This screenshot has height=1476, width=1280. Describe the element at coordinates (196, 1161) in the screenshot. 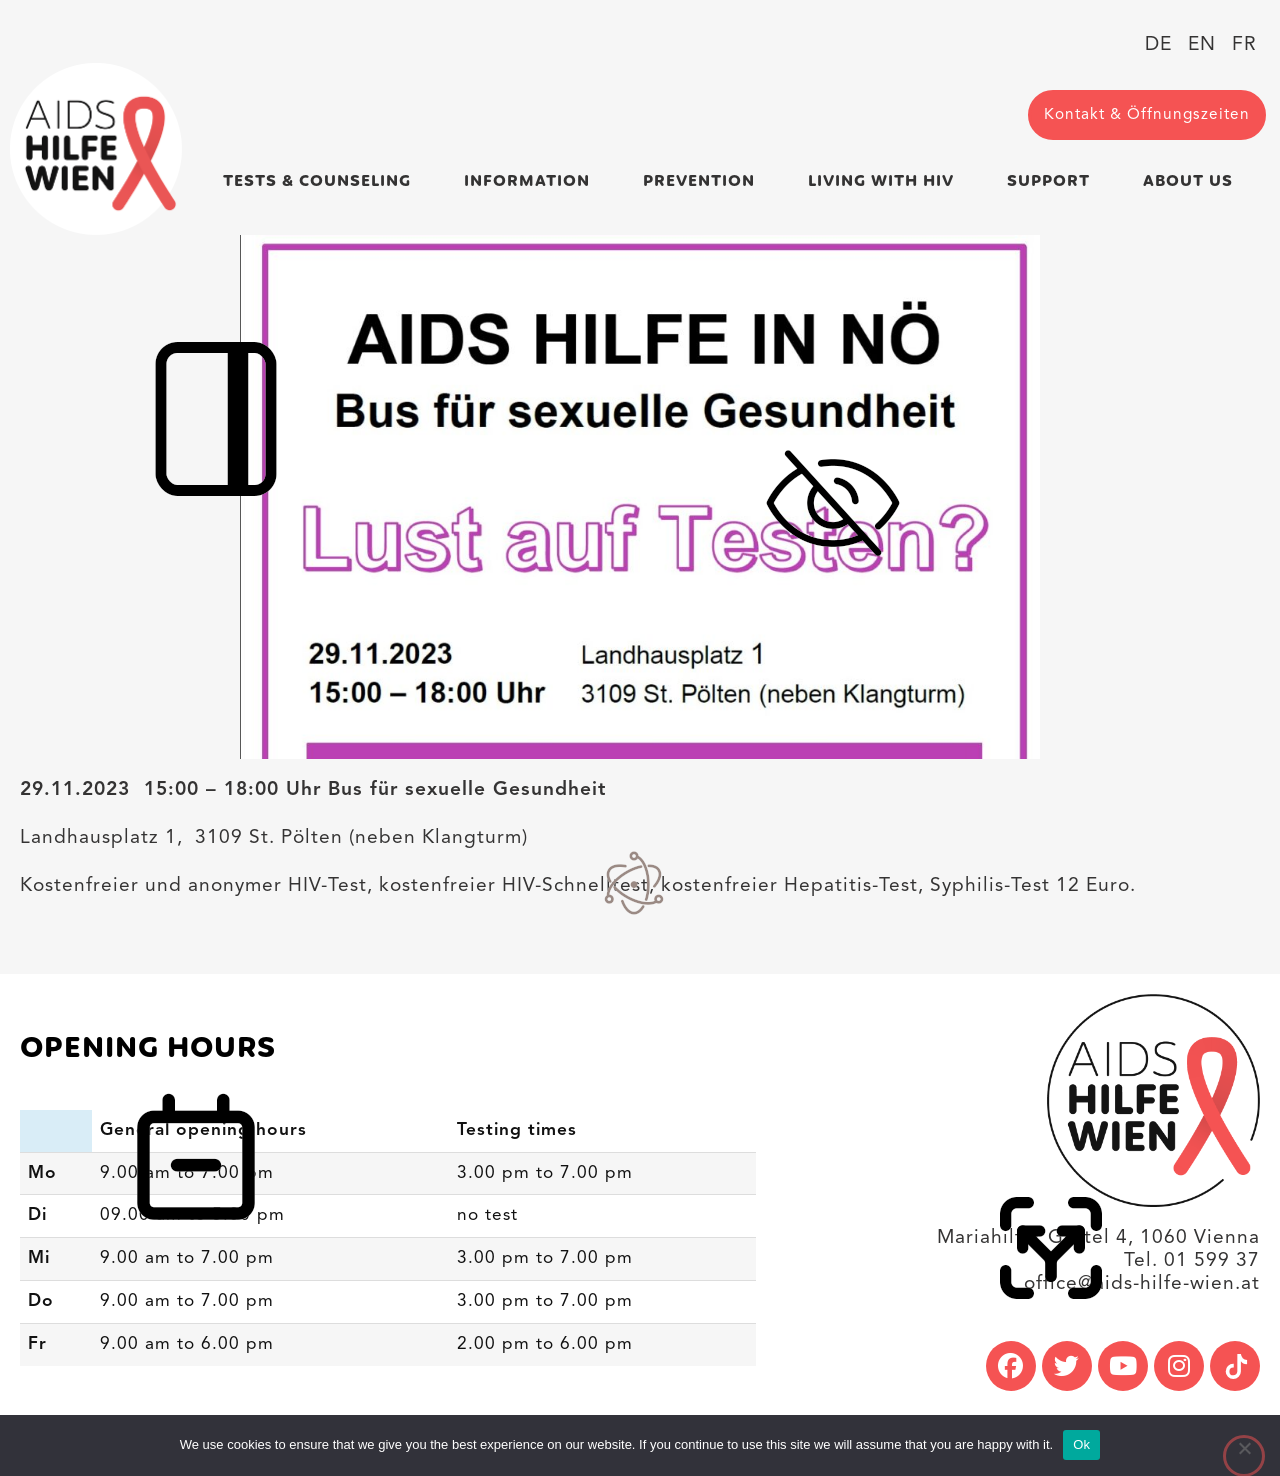

I see `remove an event from your calendar` at that location.